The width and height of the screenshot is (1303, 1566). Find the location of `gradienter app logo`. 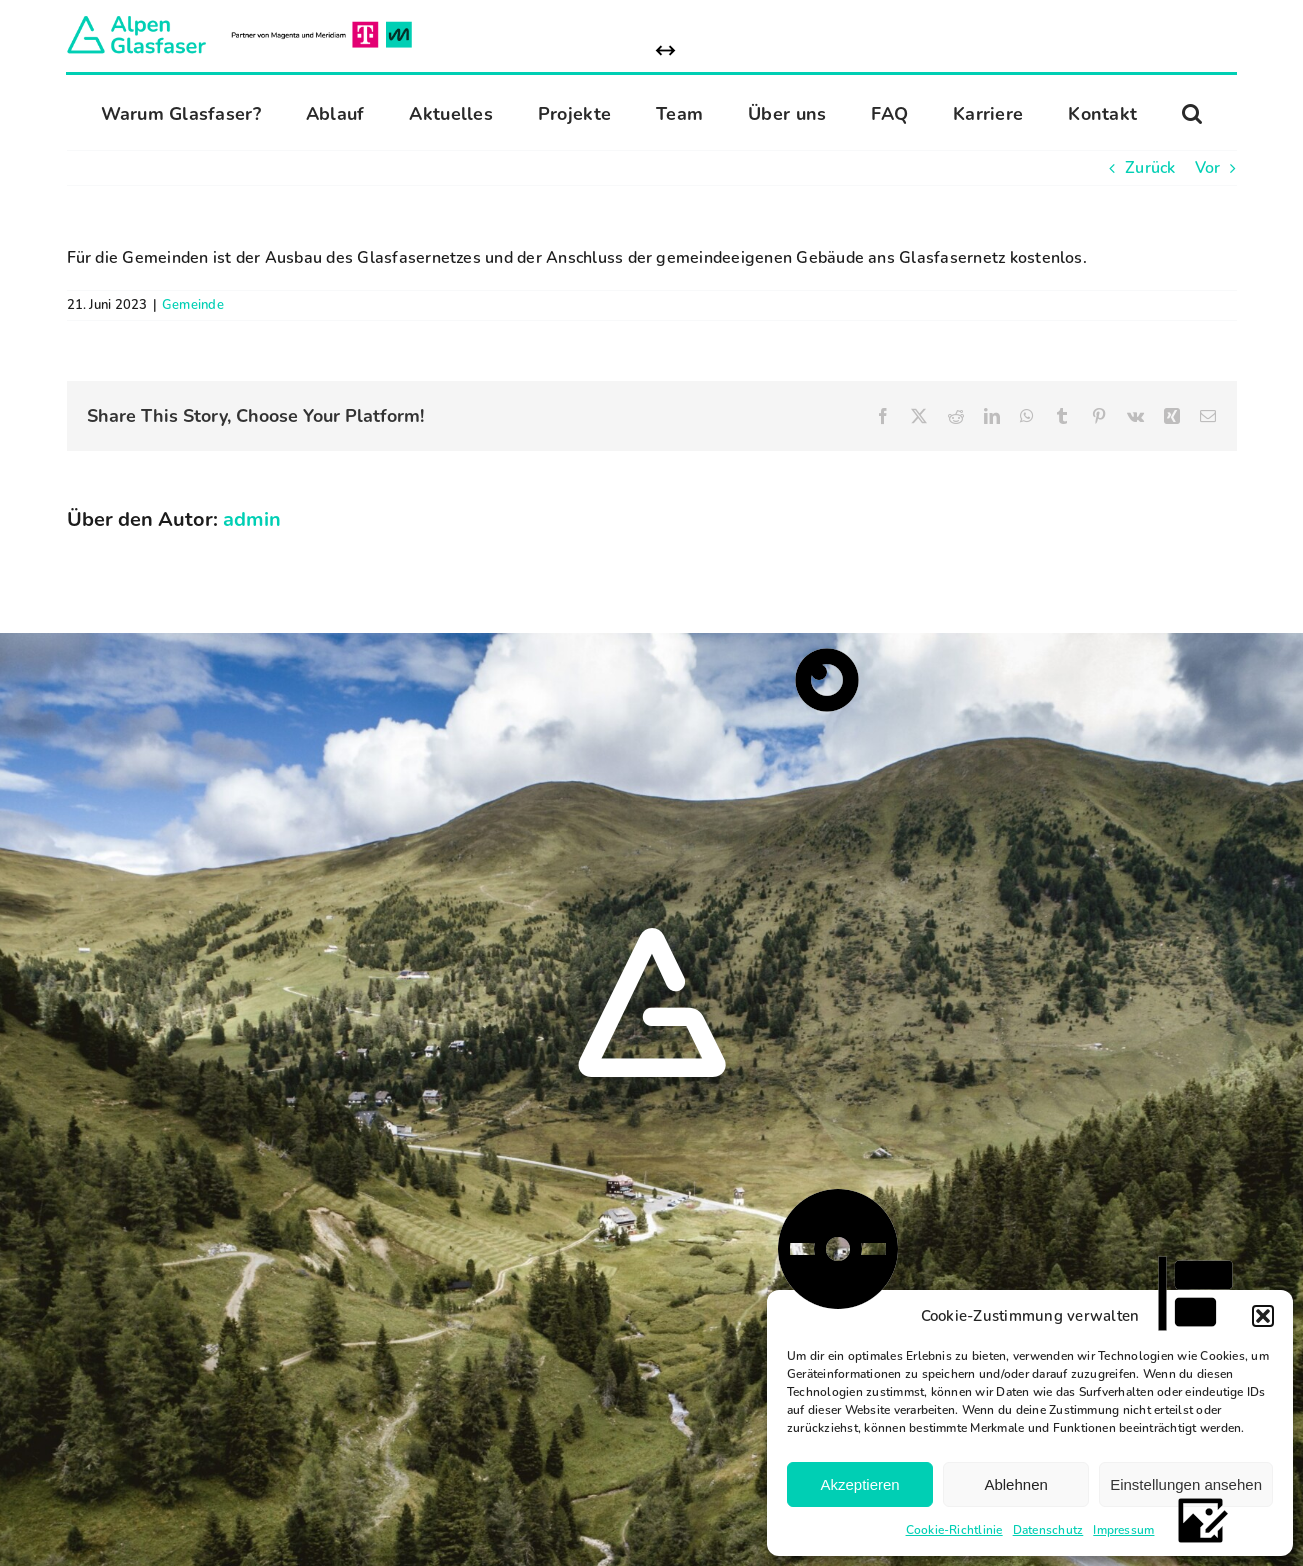

gradienter app logo is located at coordinates (838, 1249).